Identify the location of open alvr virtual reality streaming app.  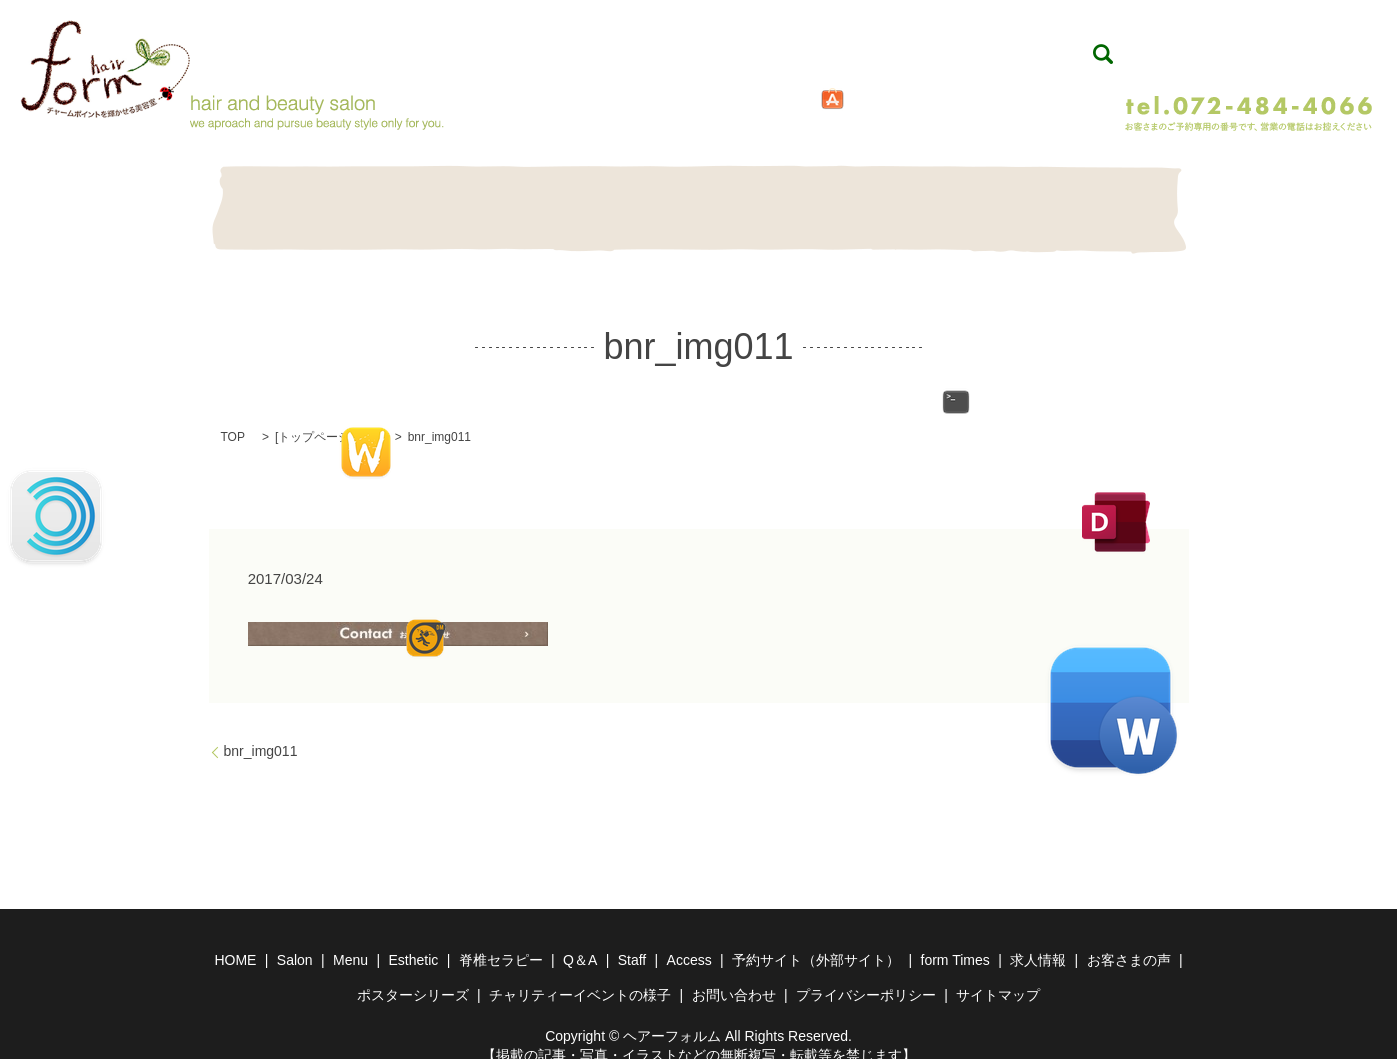
(56, 516).